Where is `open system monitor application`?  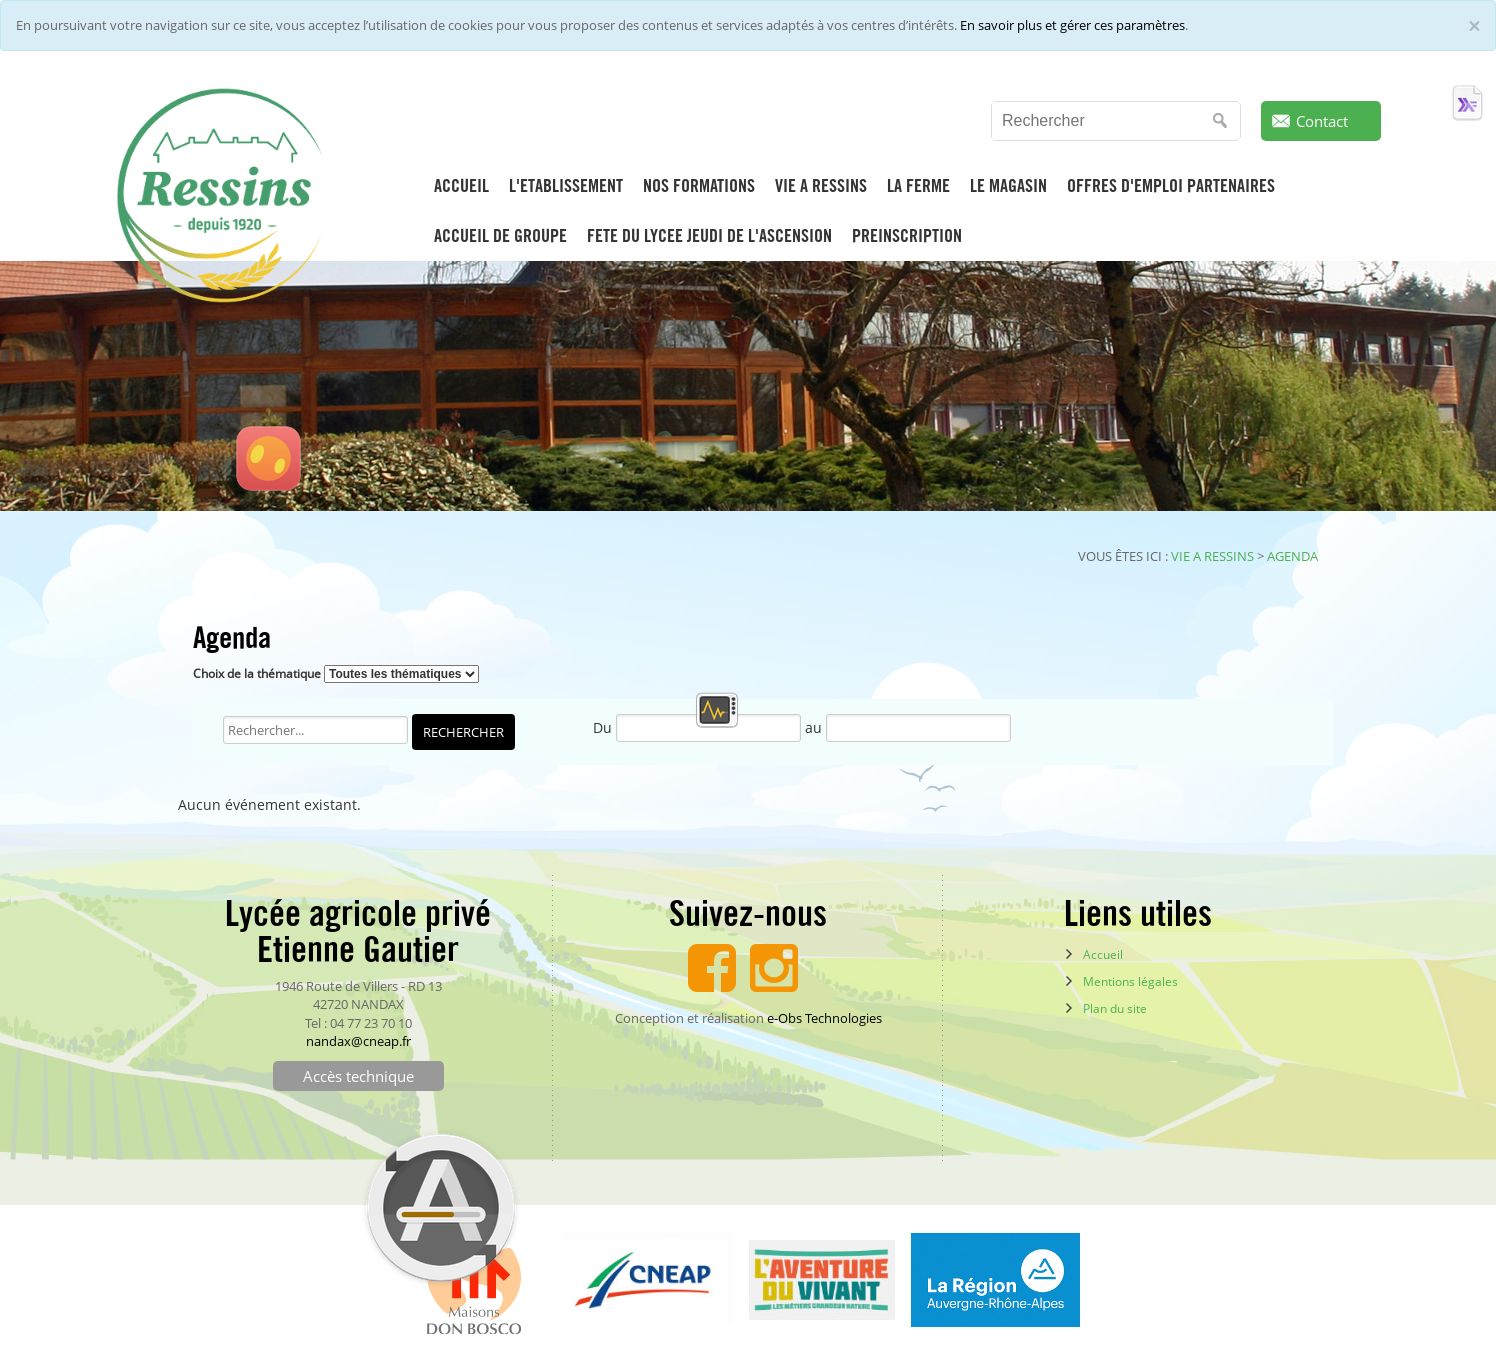
open system monitor application is located at coordinates (717, 710).